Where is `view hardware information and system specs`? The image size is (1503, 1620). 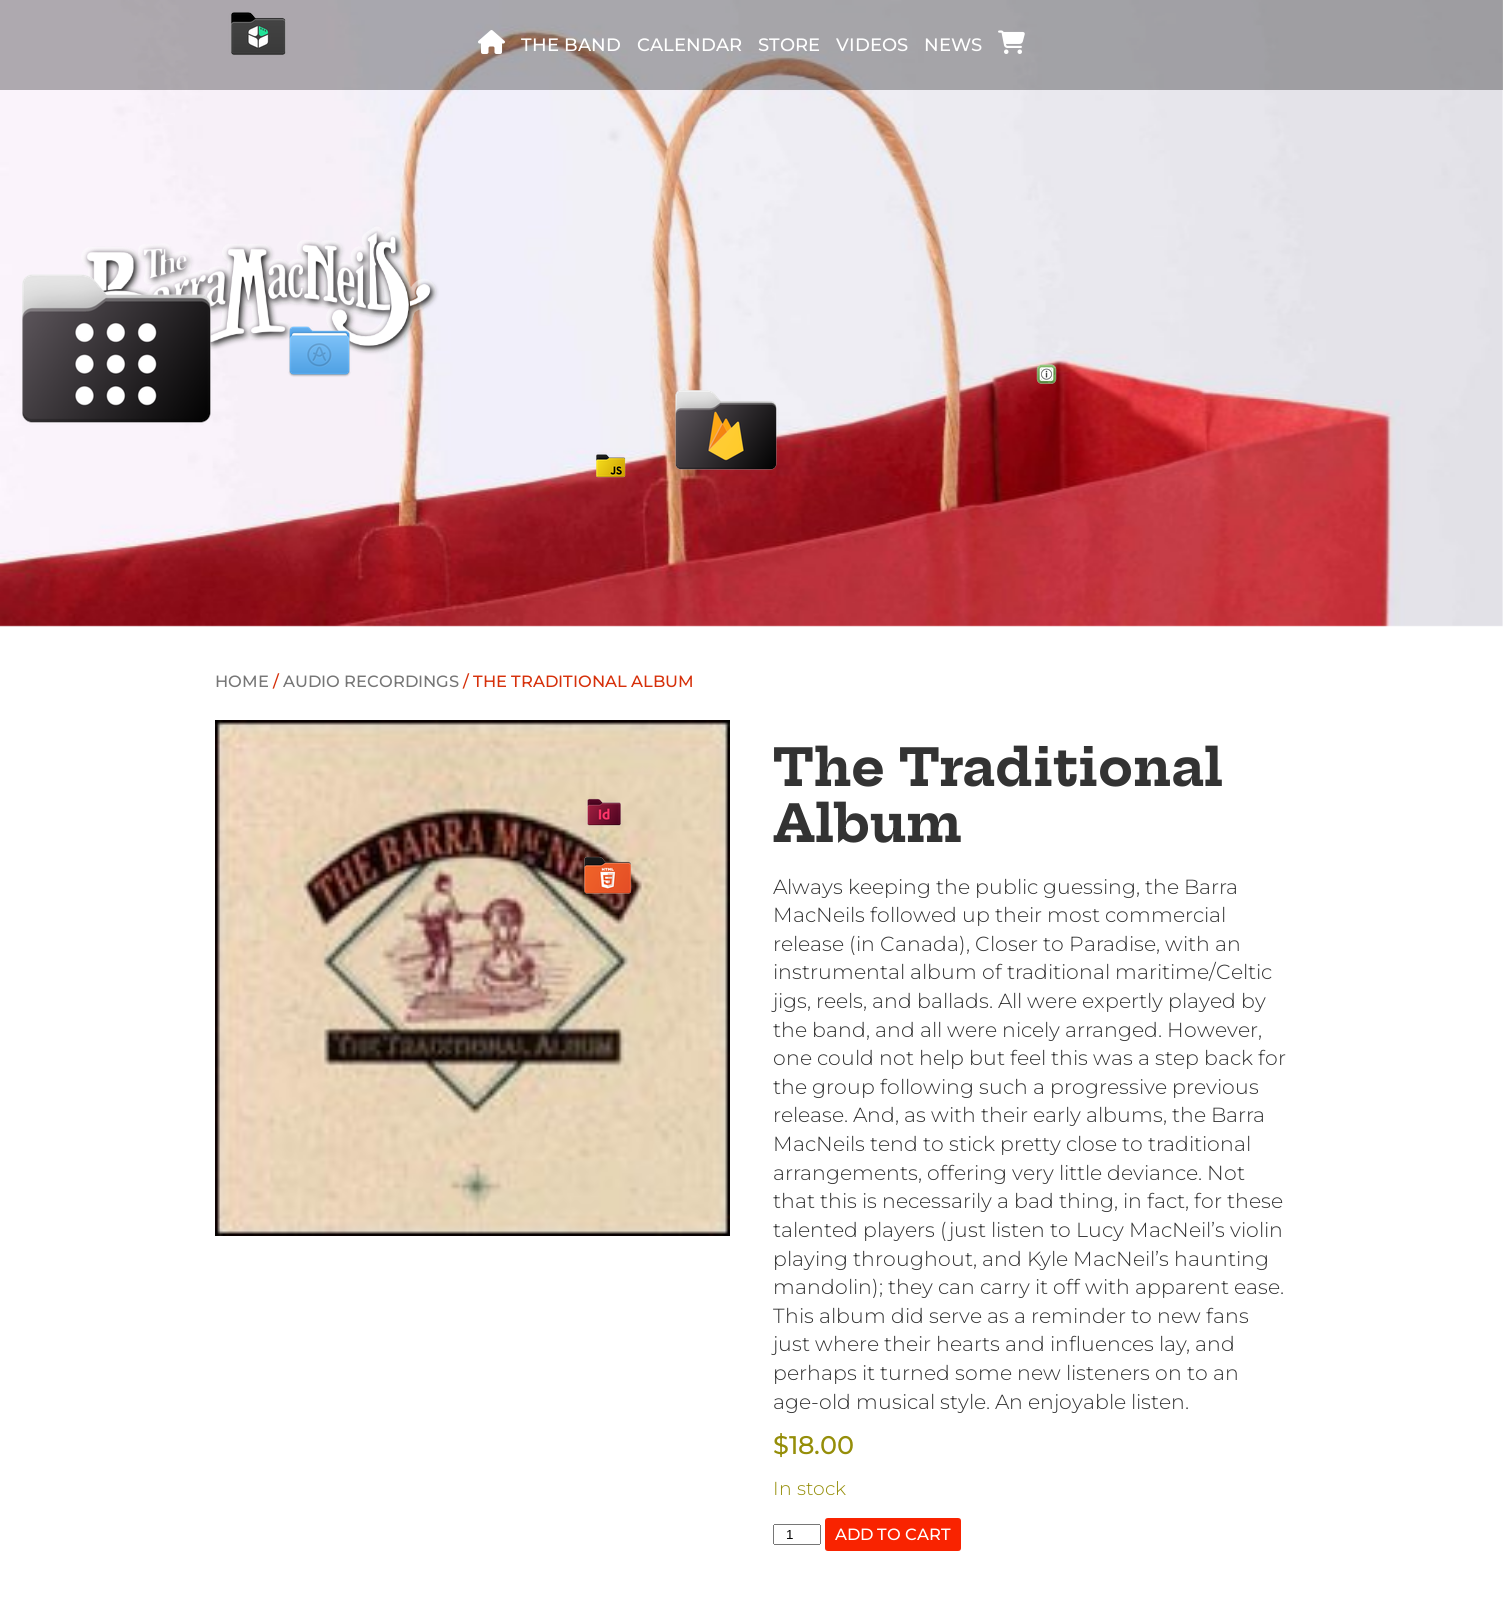 view hardware information and system specs is located at coordinates (1046, 374).